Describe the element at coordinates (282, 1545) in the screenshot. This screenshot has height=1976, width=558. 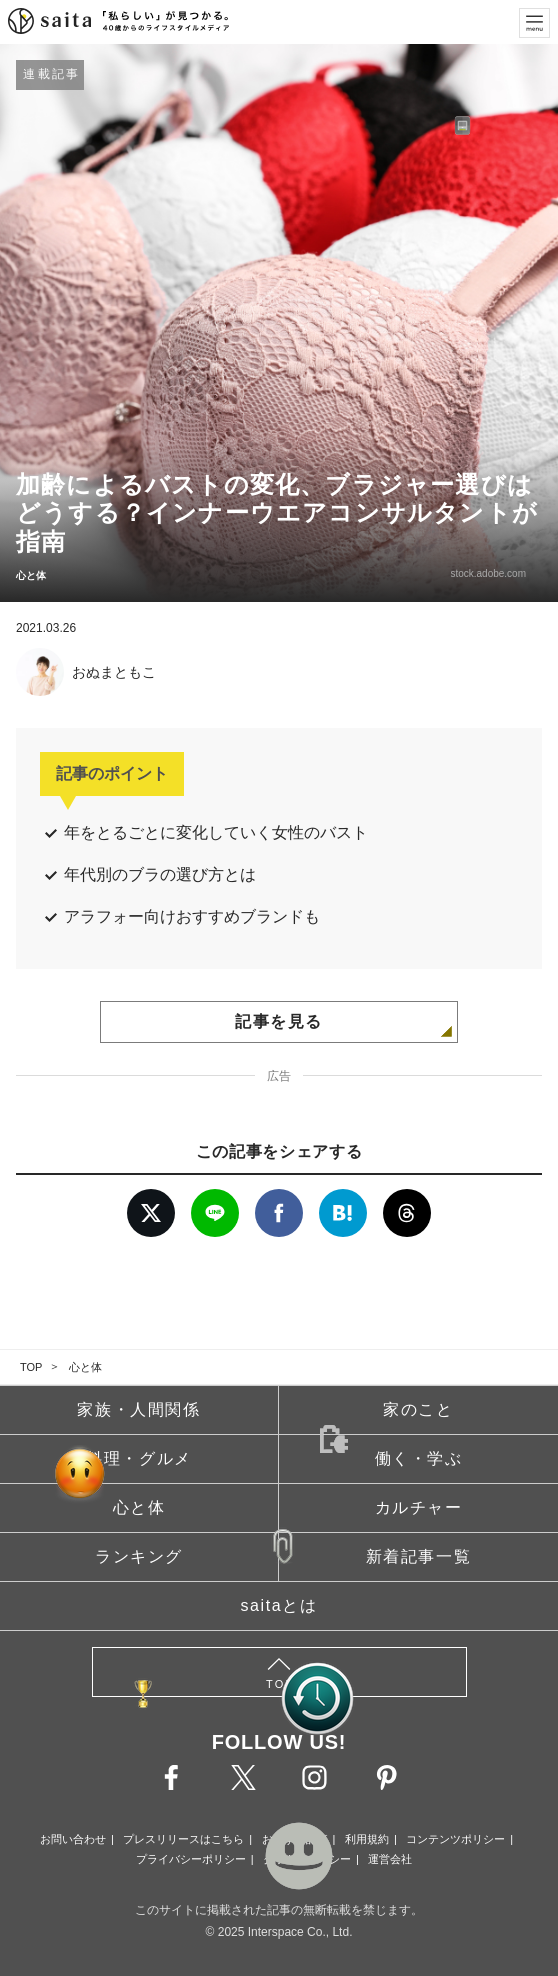
I see `indicates an email has an attachment` at that location.